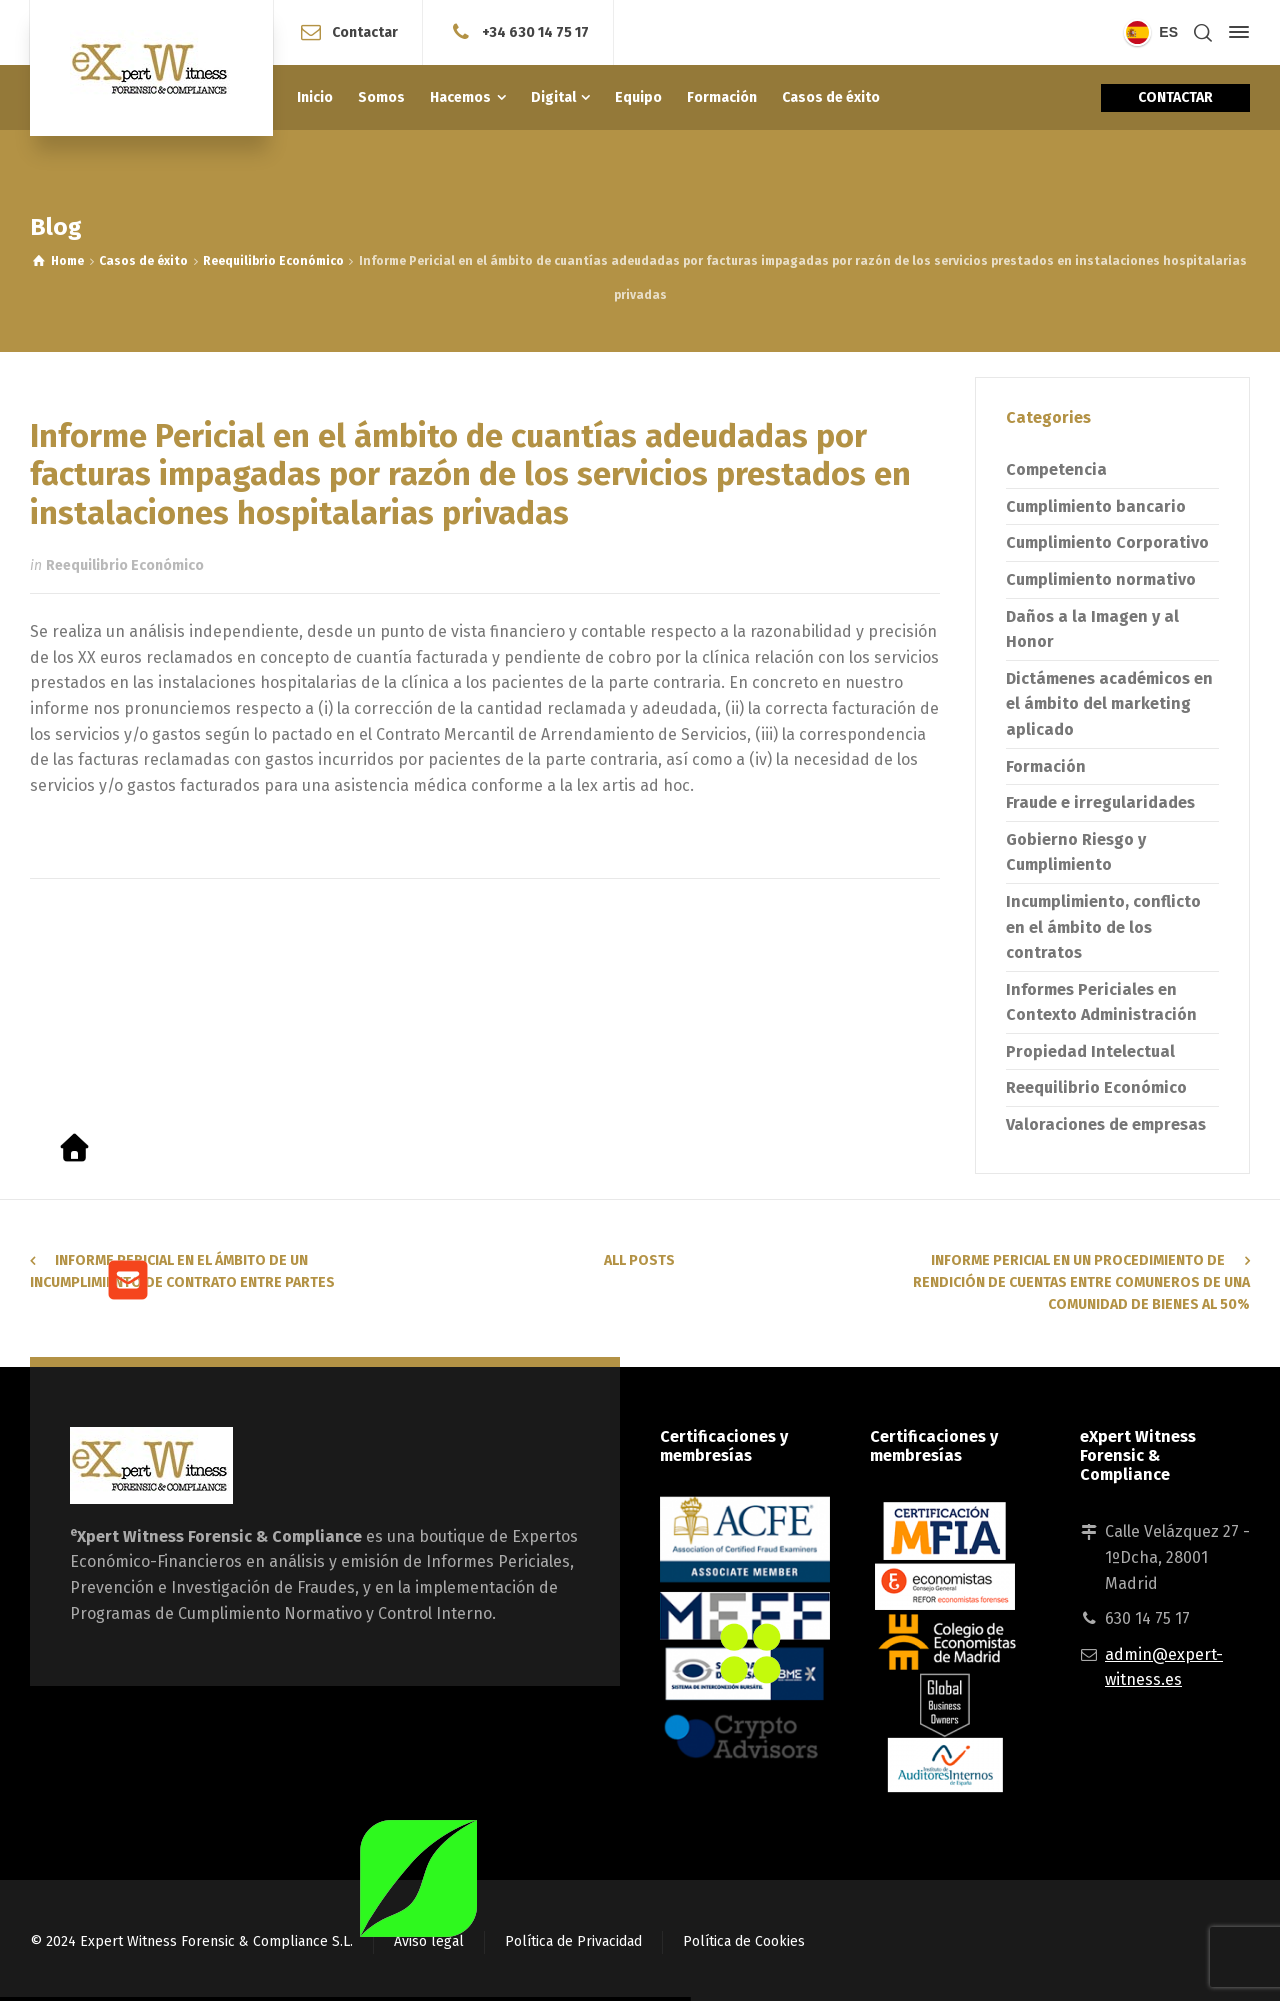 This screenshot has height=2001, width=1280. I want to click on pied piper company logo, so click(418, 1878).